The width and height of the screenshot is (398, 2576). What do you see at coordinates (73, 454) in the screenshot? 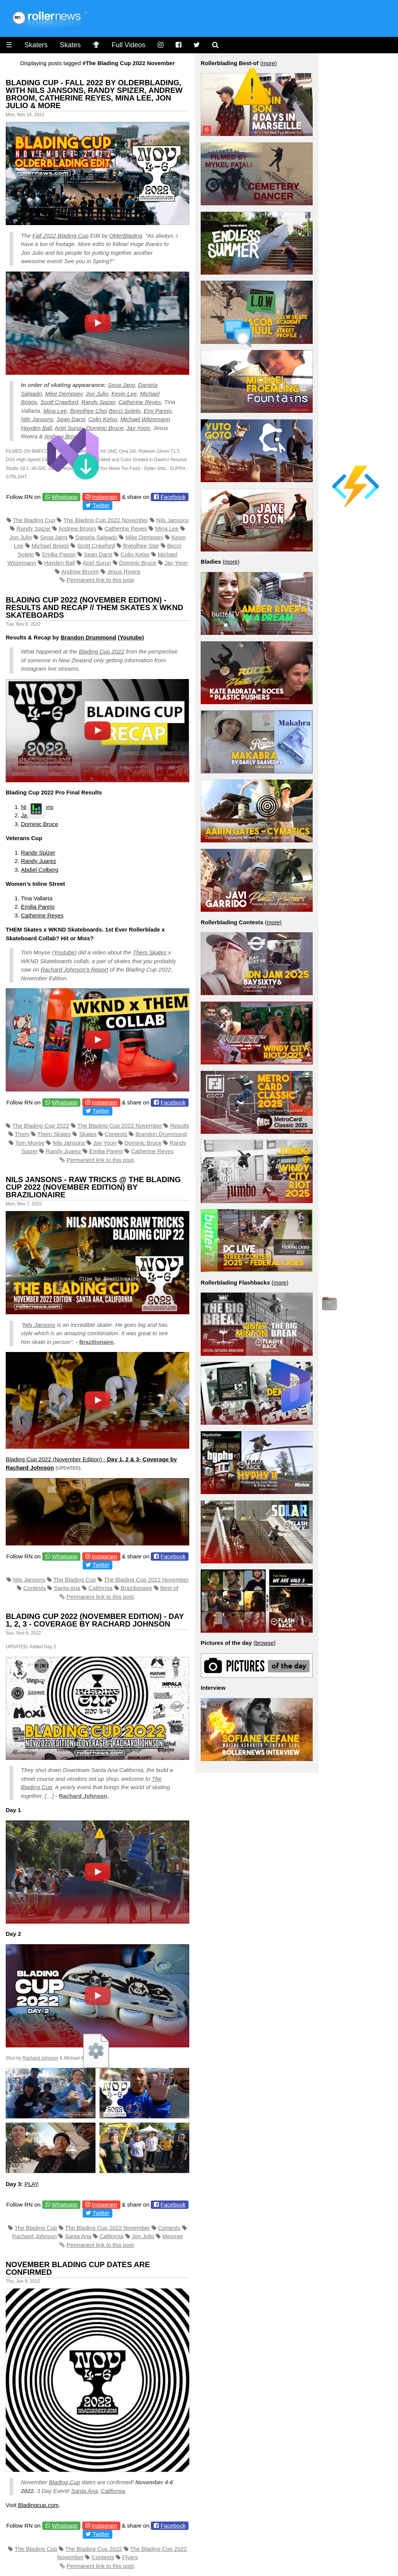
I see `open visual studio installer` at bounding box center [73, 454].